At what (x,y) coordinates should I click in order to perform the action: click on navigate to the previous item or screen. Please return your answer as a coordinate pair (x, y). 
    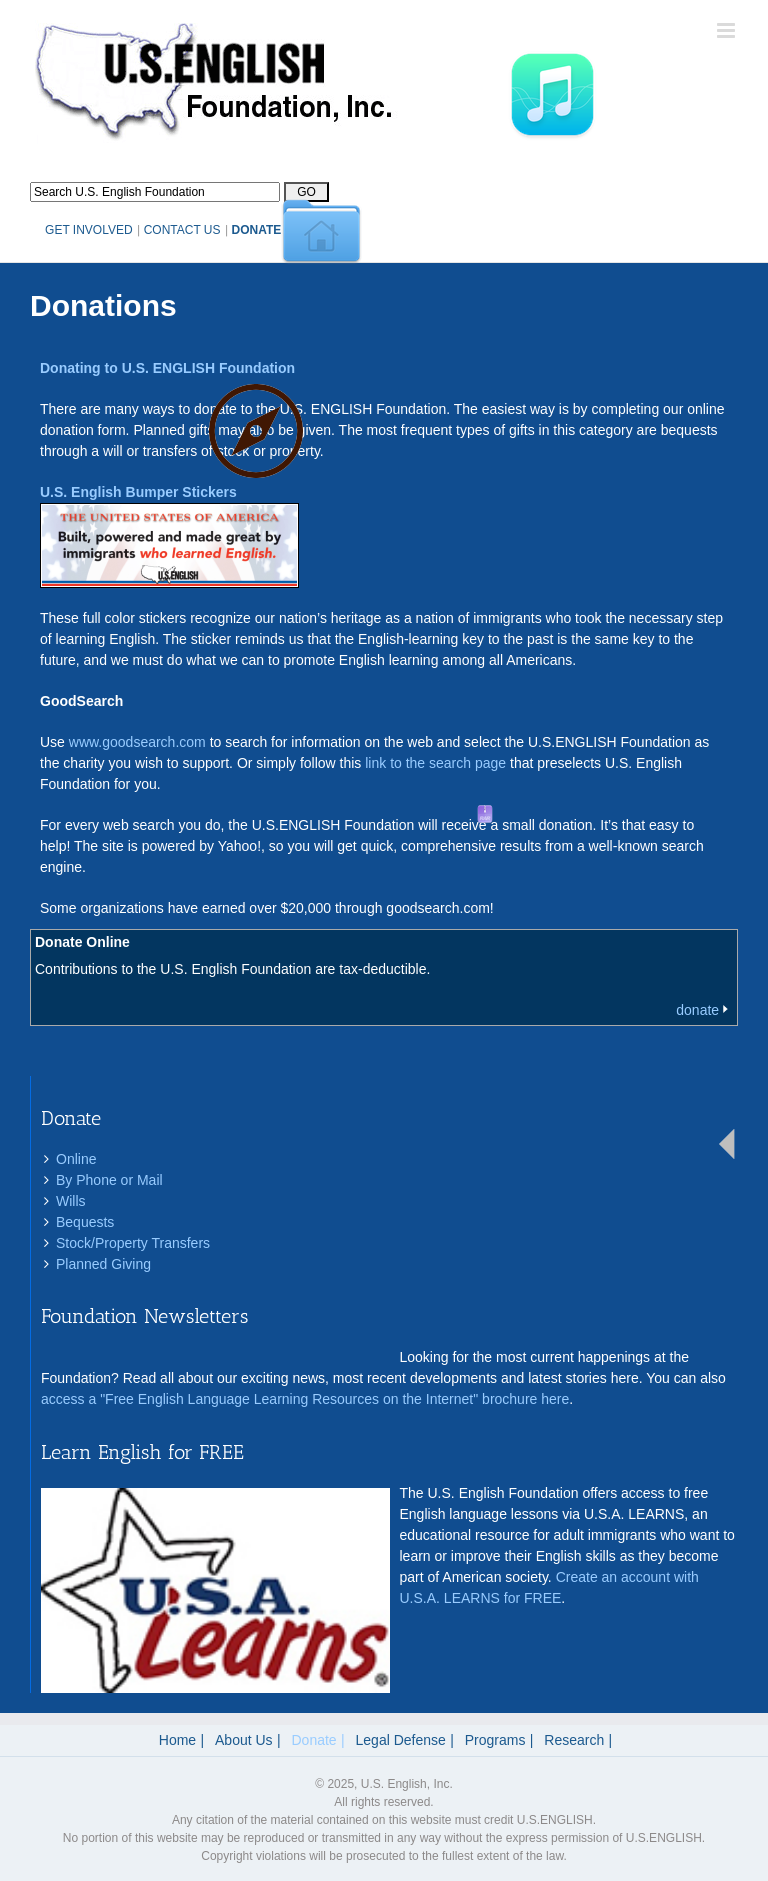
    Looking at the image, I should click on (728, 1144).